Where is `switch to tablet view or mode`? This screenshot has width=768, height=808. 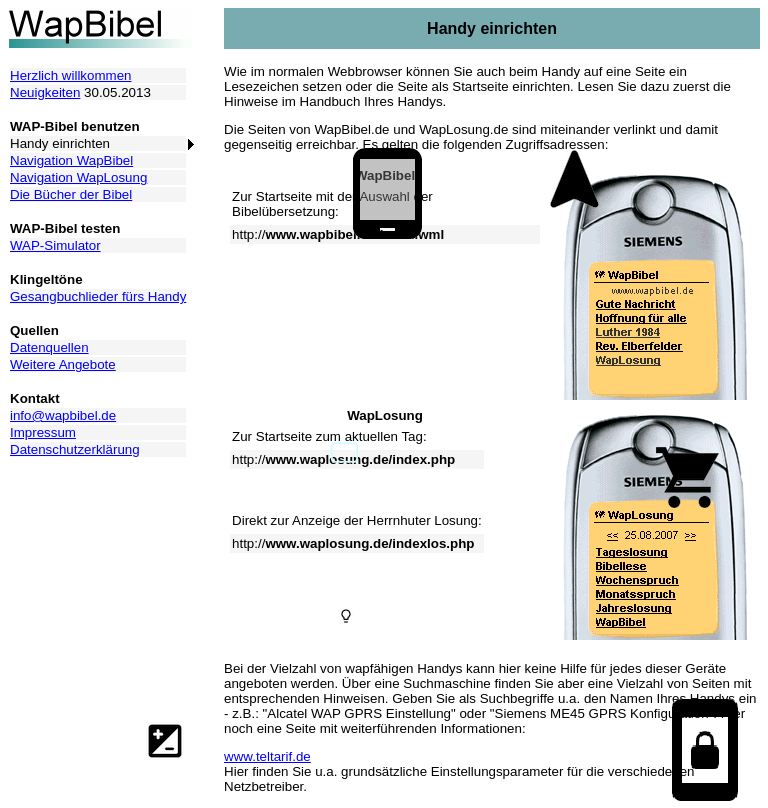
switch to tablet view or mode is located at coordinates (387, 193).